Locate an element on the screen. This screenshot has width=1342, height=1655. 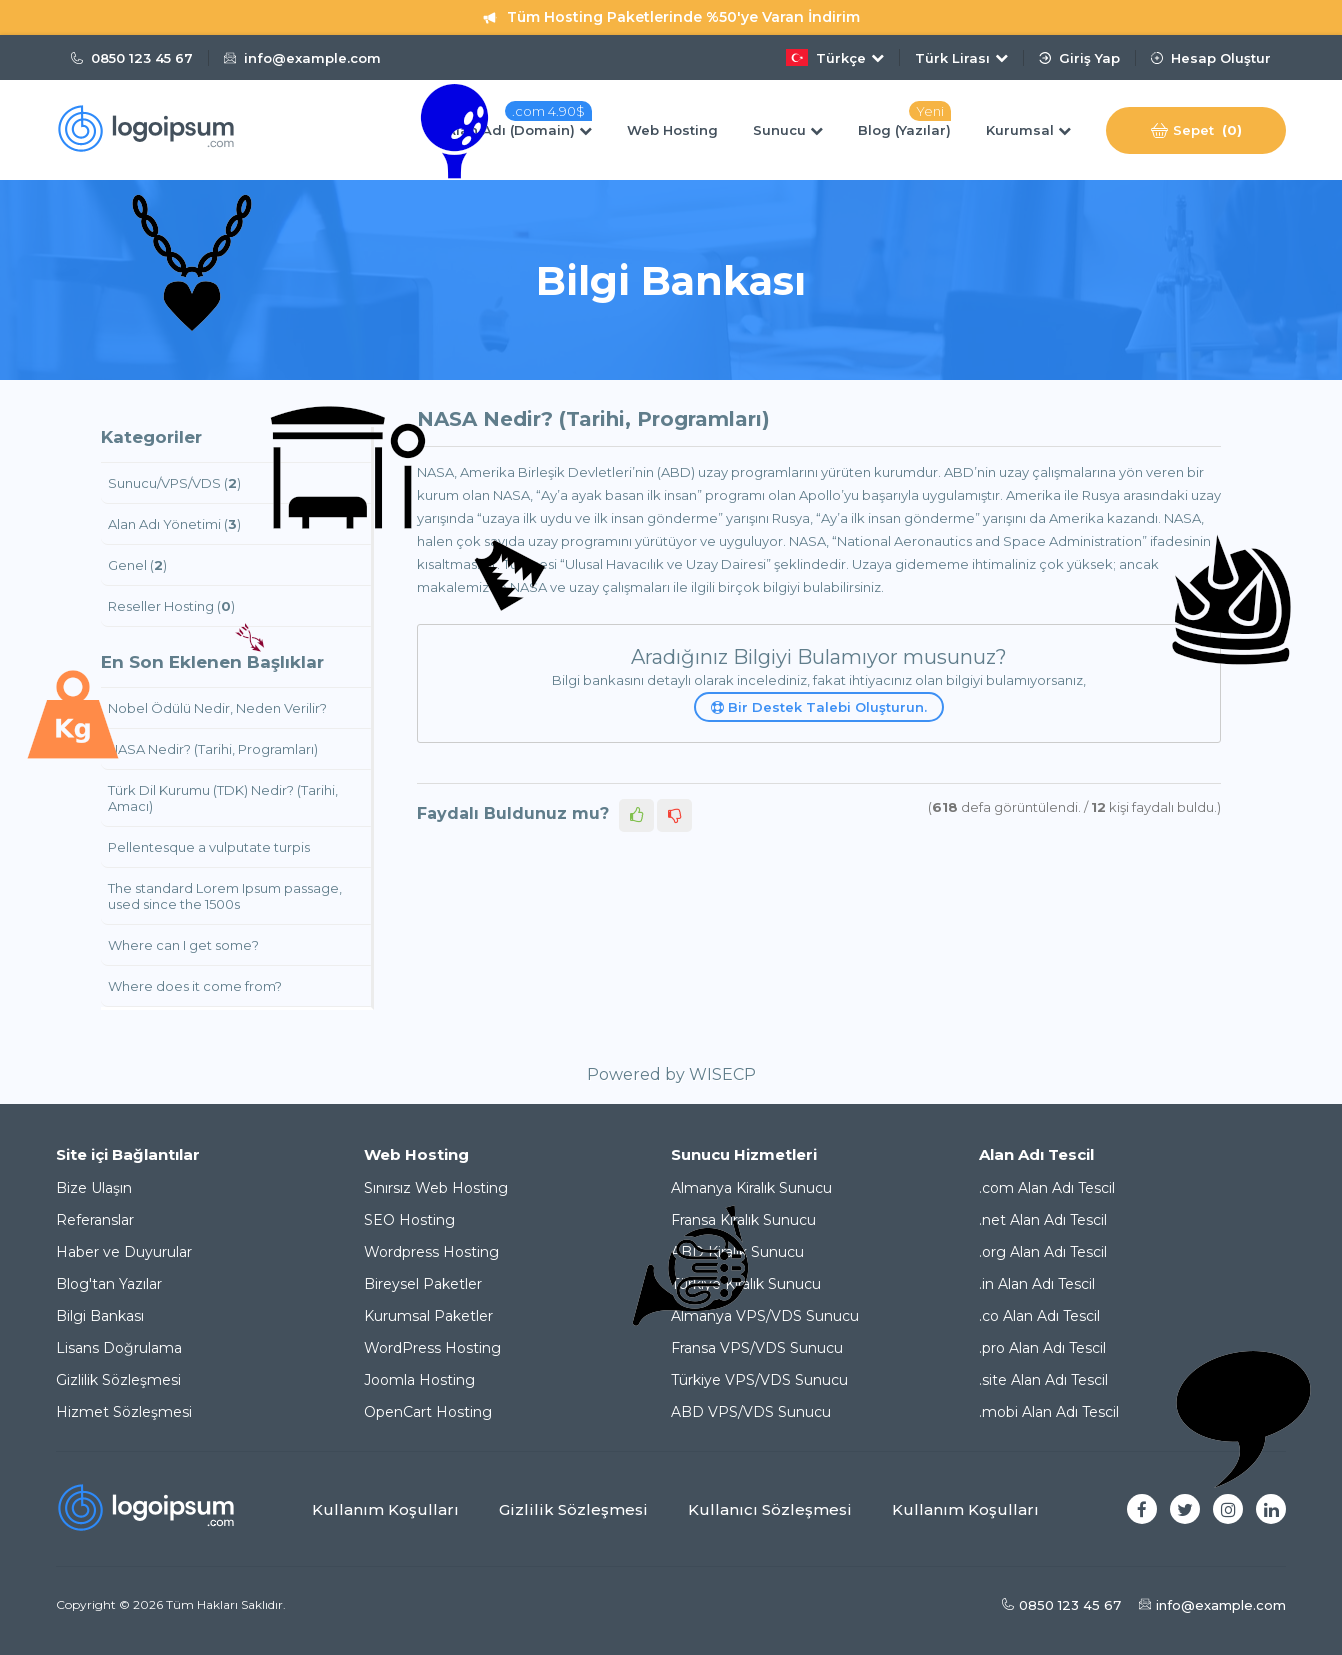
adjust item weight or mass settings is located at coordinates (73, 713).